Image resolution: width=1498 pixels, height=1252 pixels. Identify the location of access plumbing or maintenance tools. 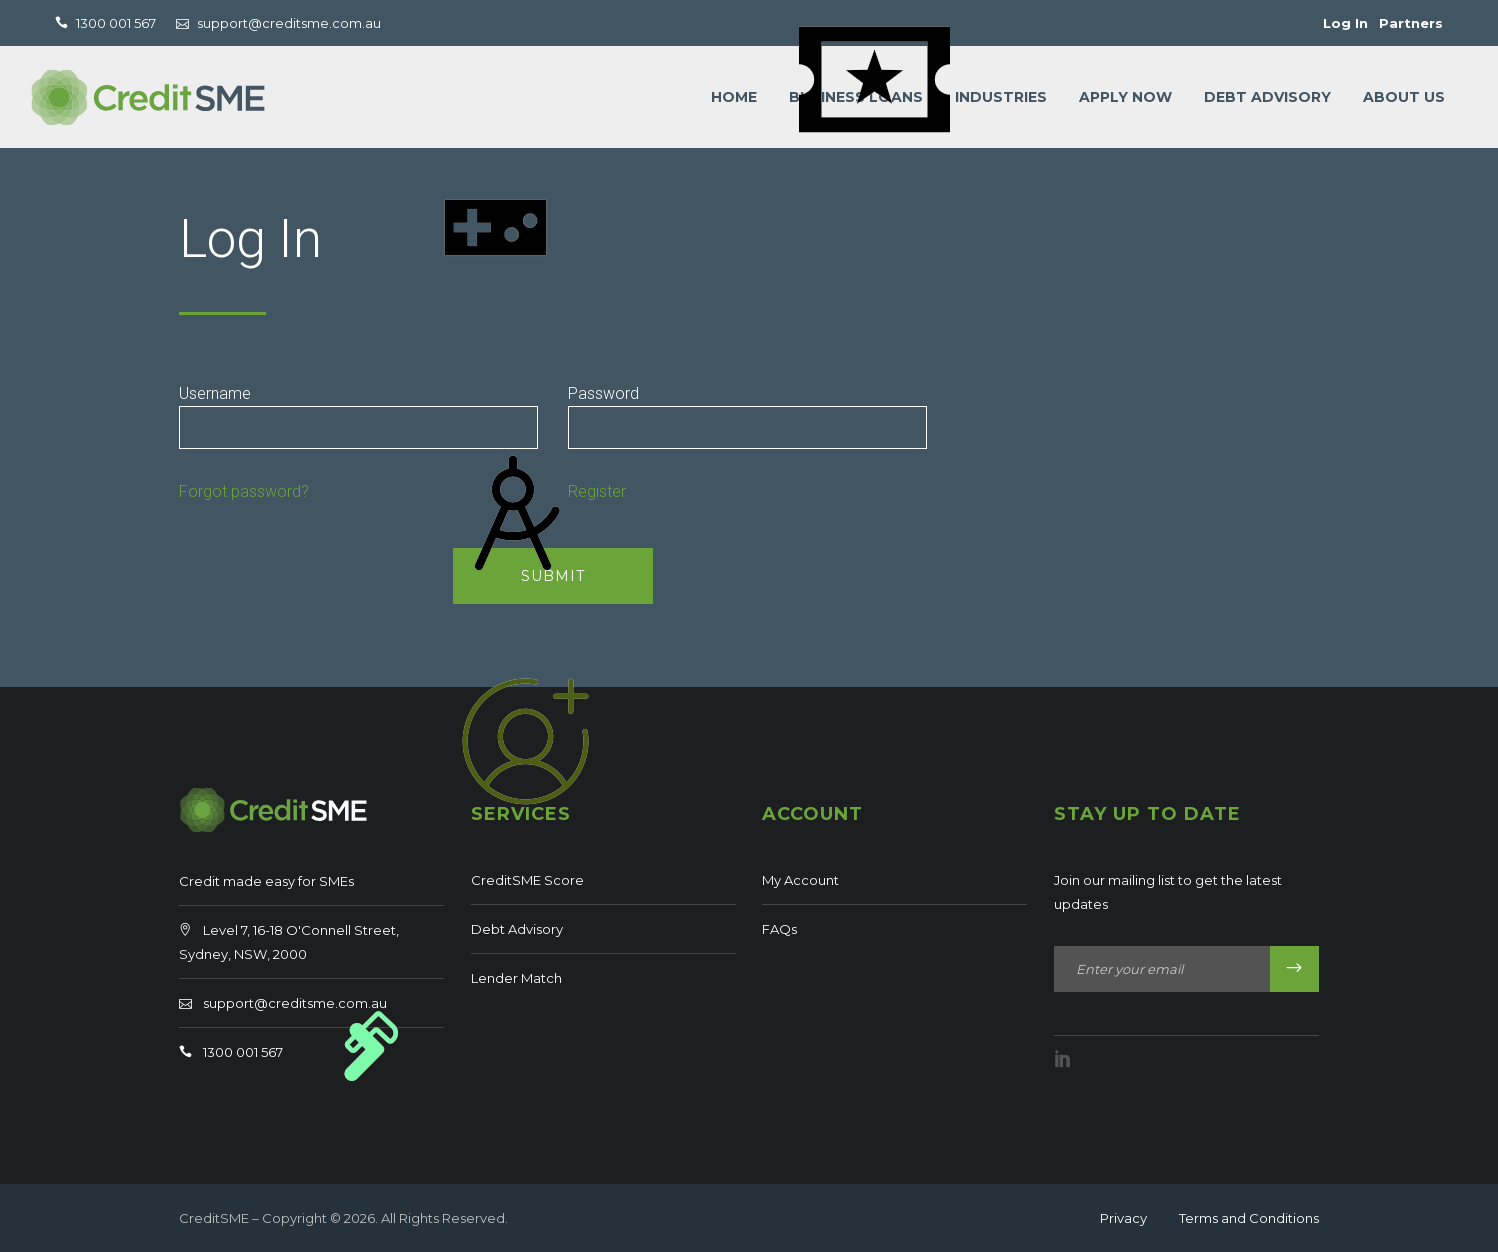
(368, 1046).